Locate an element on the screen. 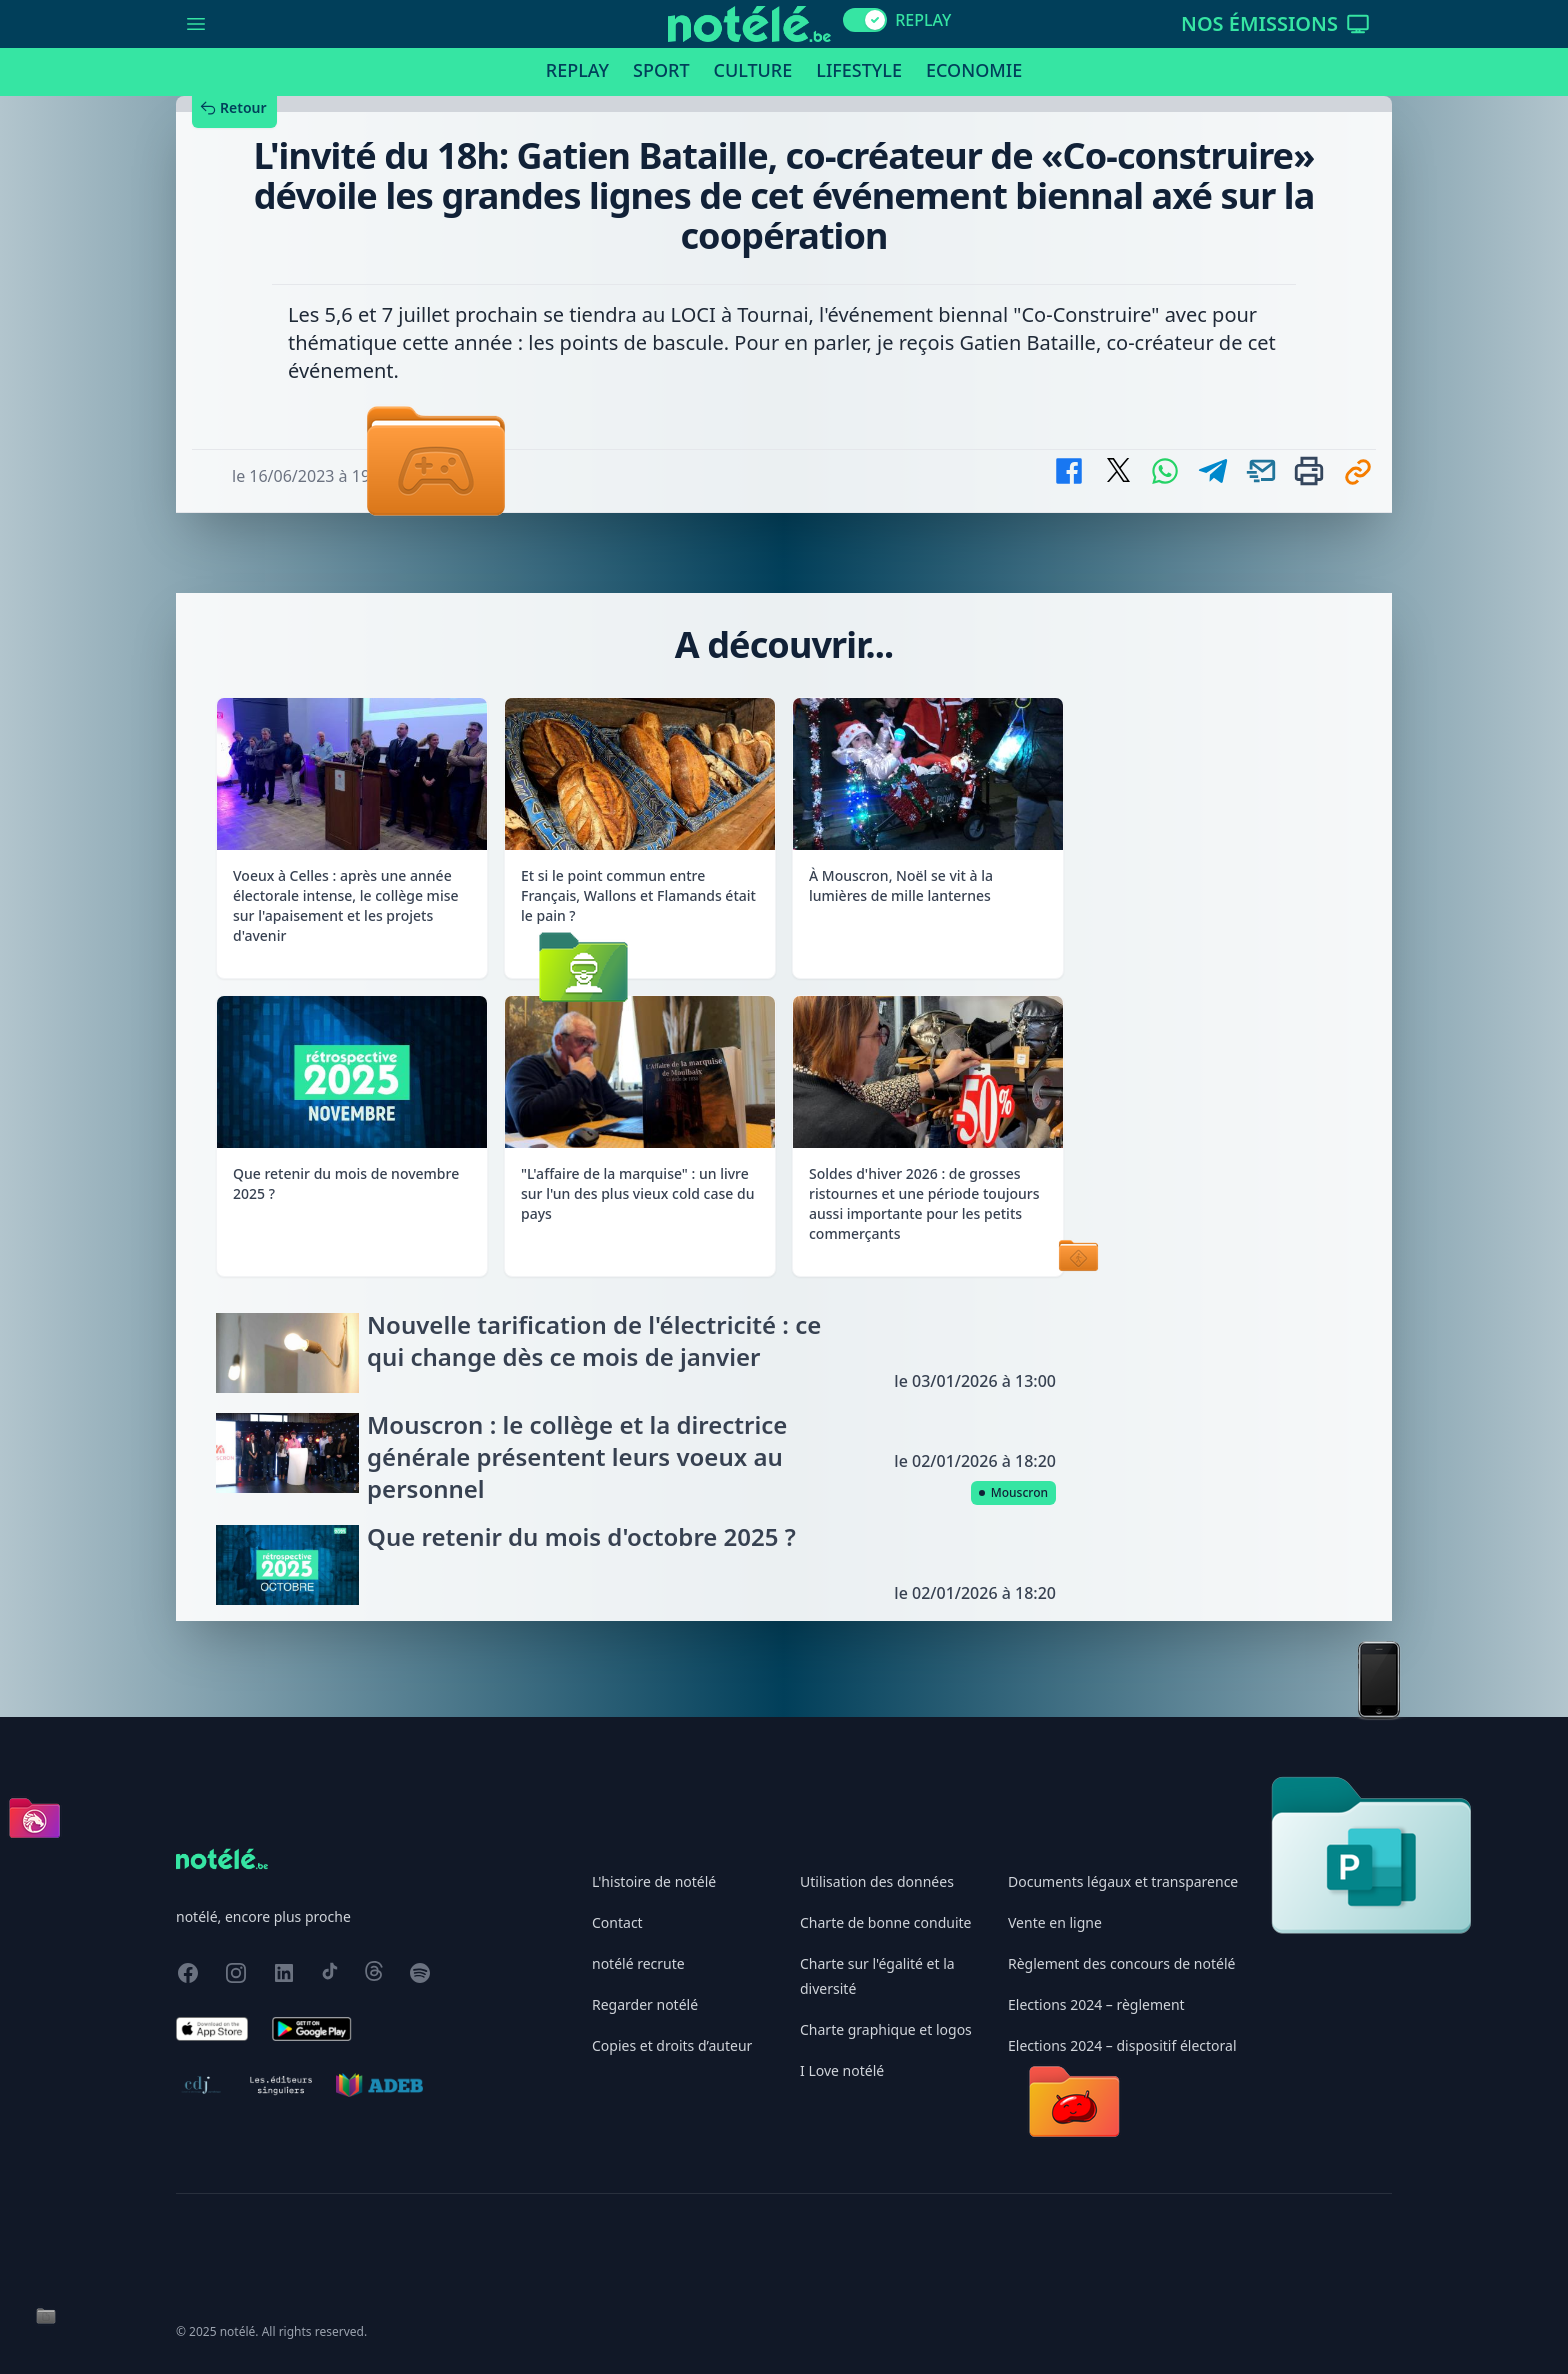 Image resolution: width=1568 pixels, height=2374 pixels. open your documents folder is located at coordinates (46, 2316).